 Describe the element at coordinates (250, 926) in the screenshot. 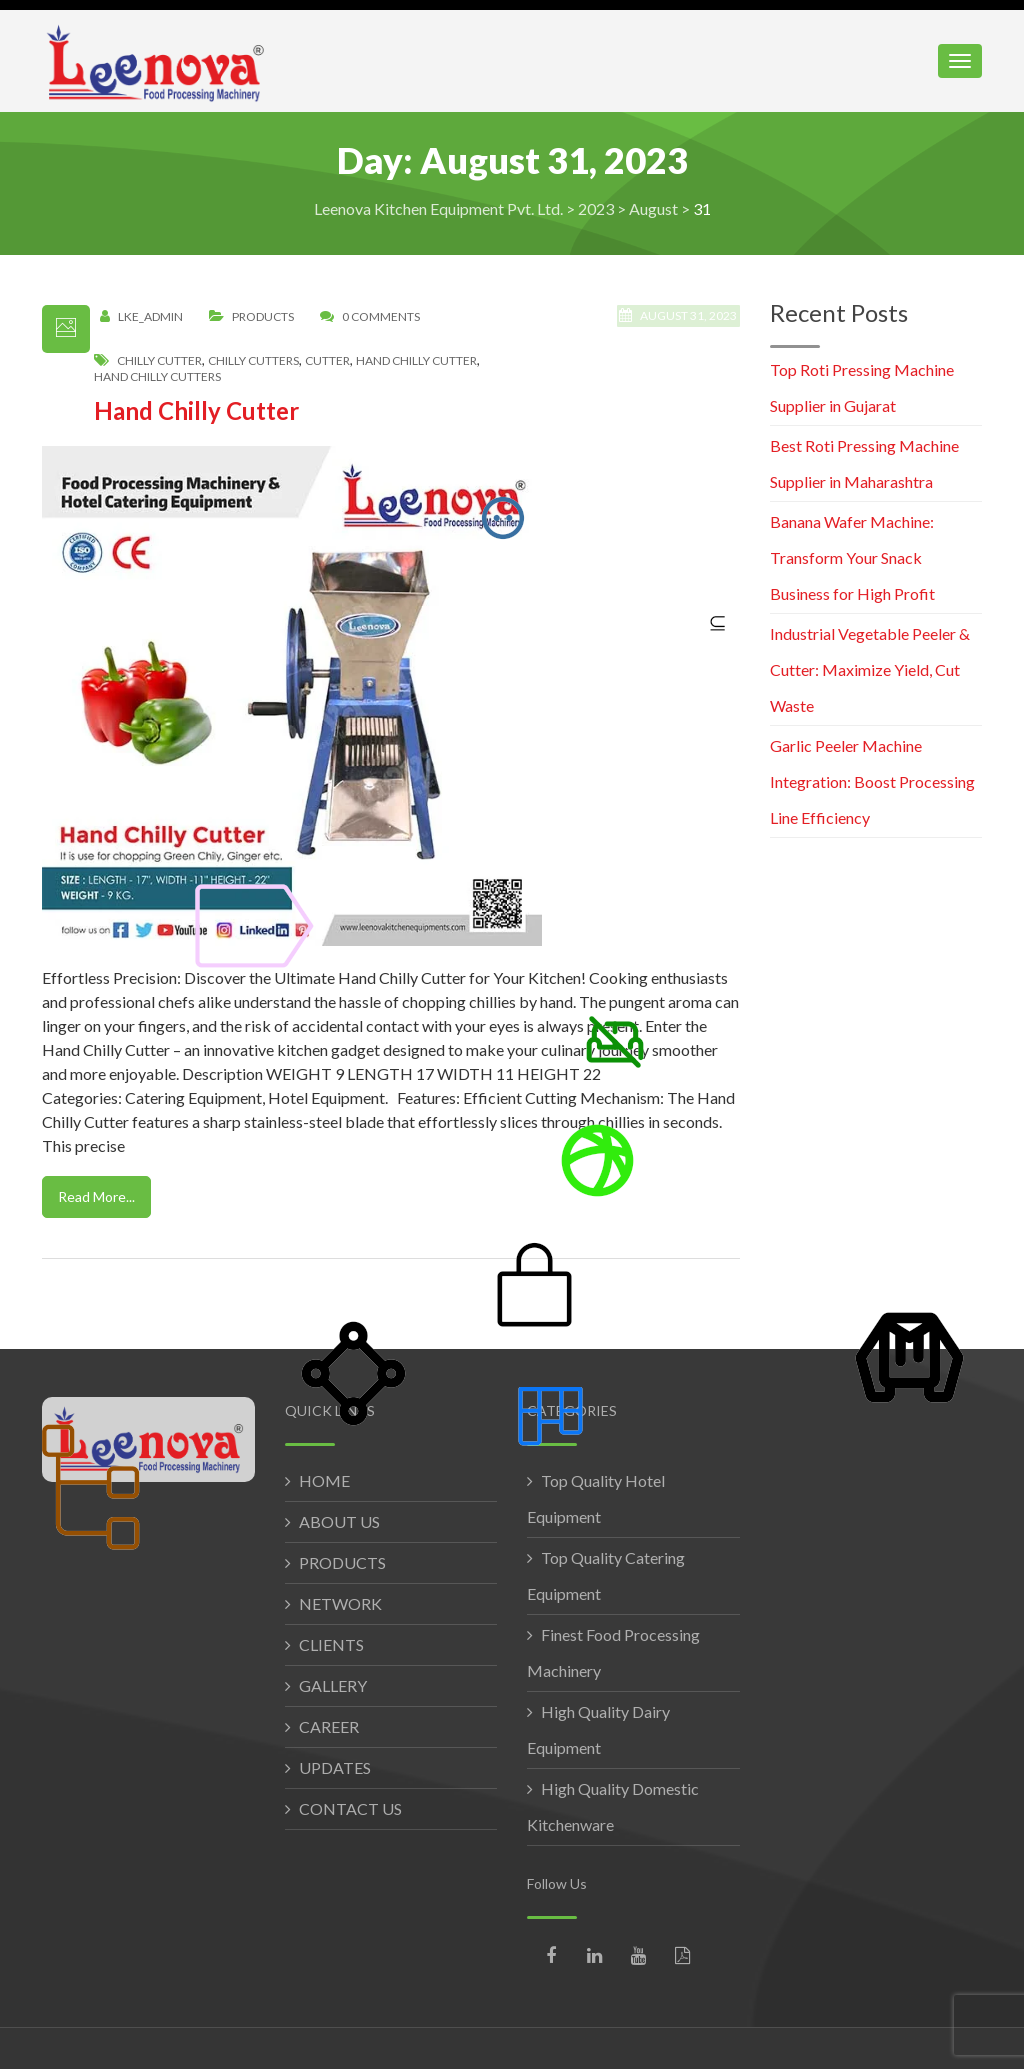

I see `add a tag or label to an item` at that location.